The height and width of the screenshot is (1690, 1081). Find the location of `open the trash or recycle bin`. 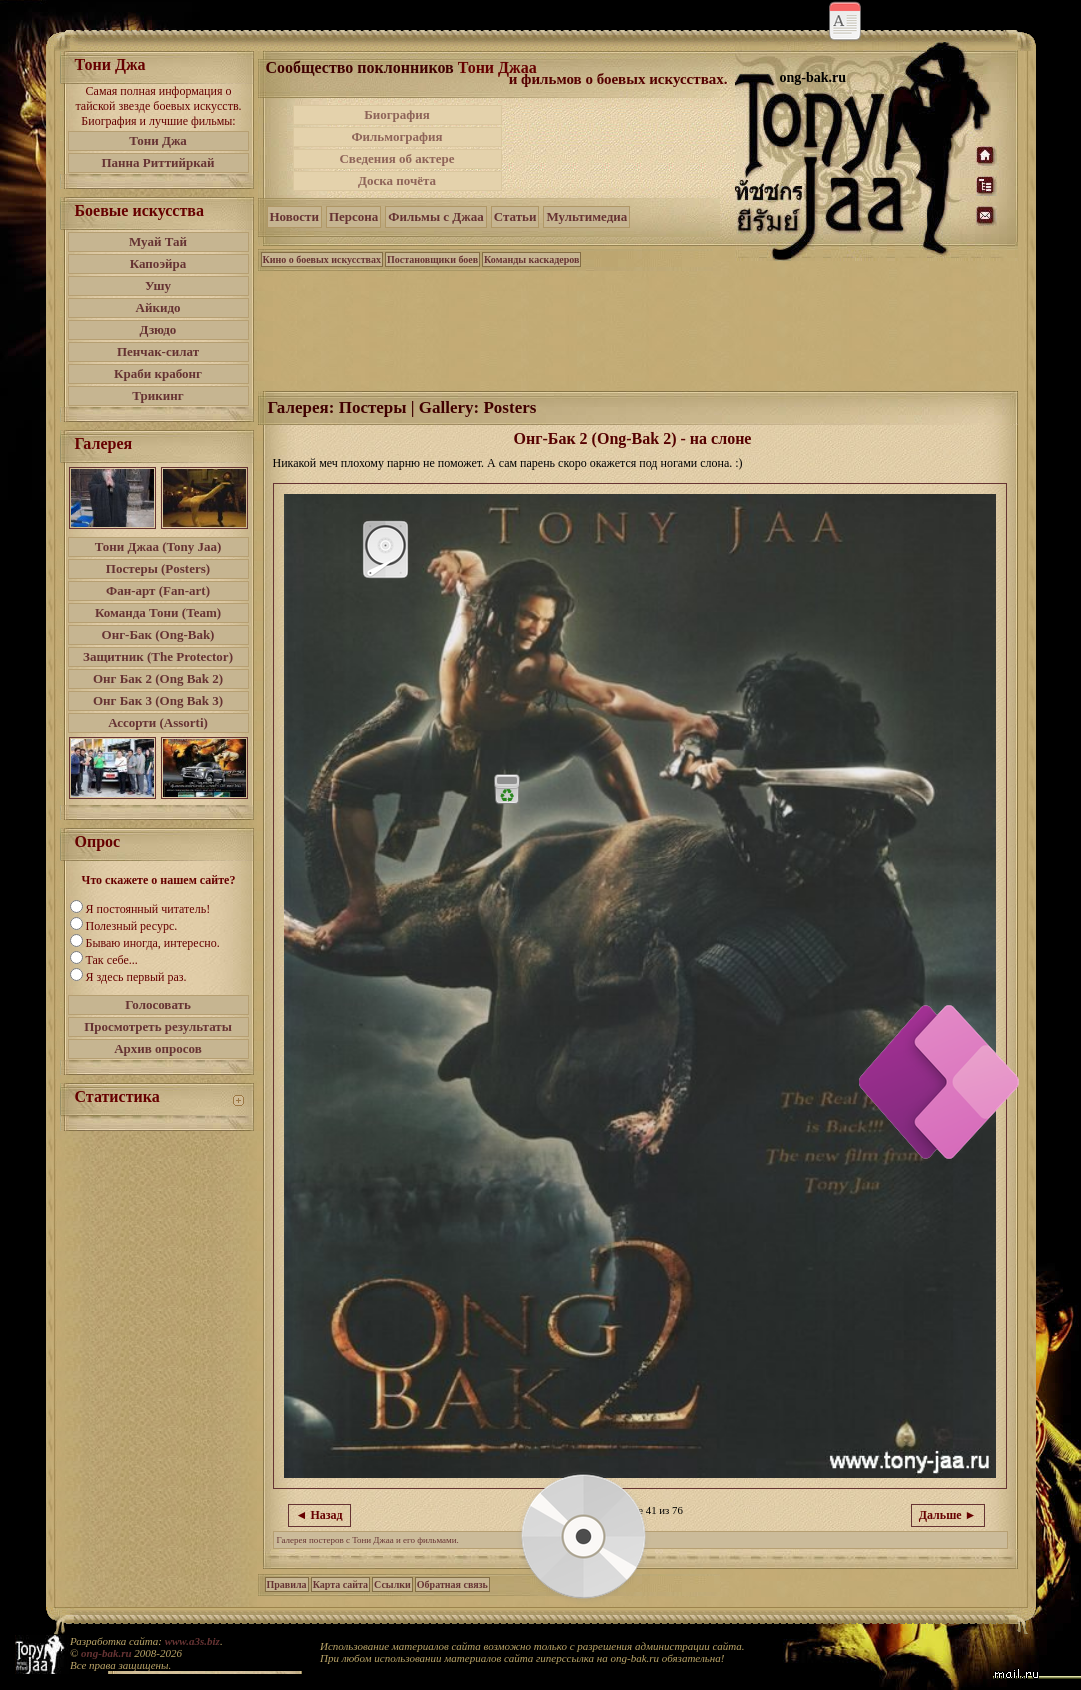

open the trash or recycle bin is located at coordinates (507, 789).